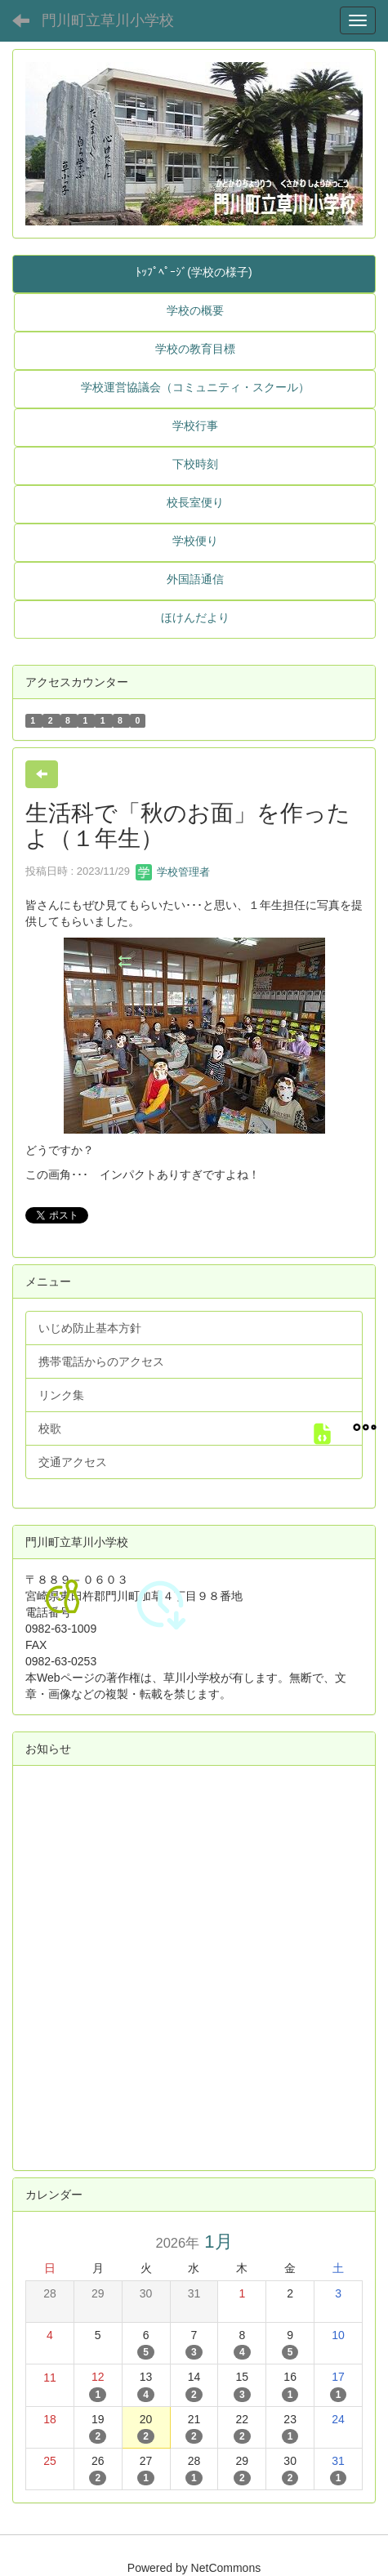 The width and height of the screenshot is (388, 2576). What do you see at coordinates (364, 1427) in the screenshot?
I see `access Mixpanel analytics dashboard` at bounding box center [364, 1427].